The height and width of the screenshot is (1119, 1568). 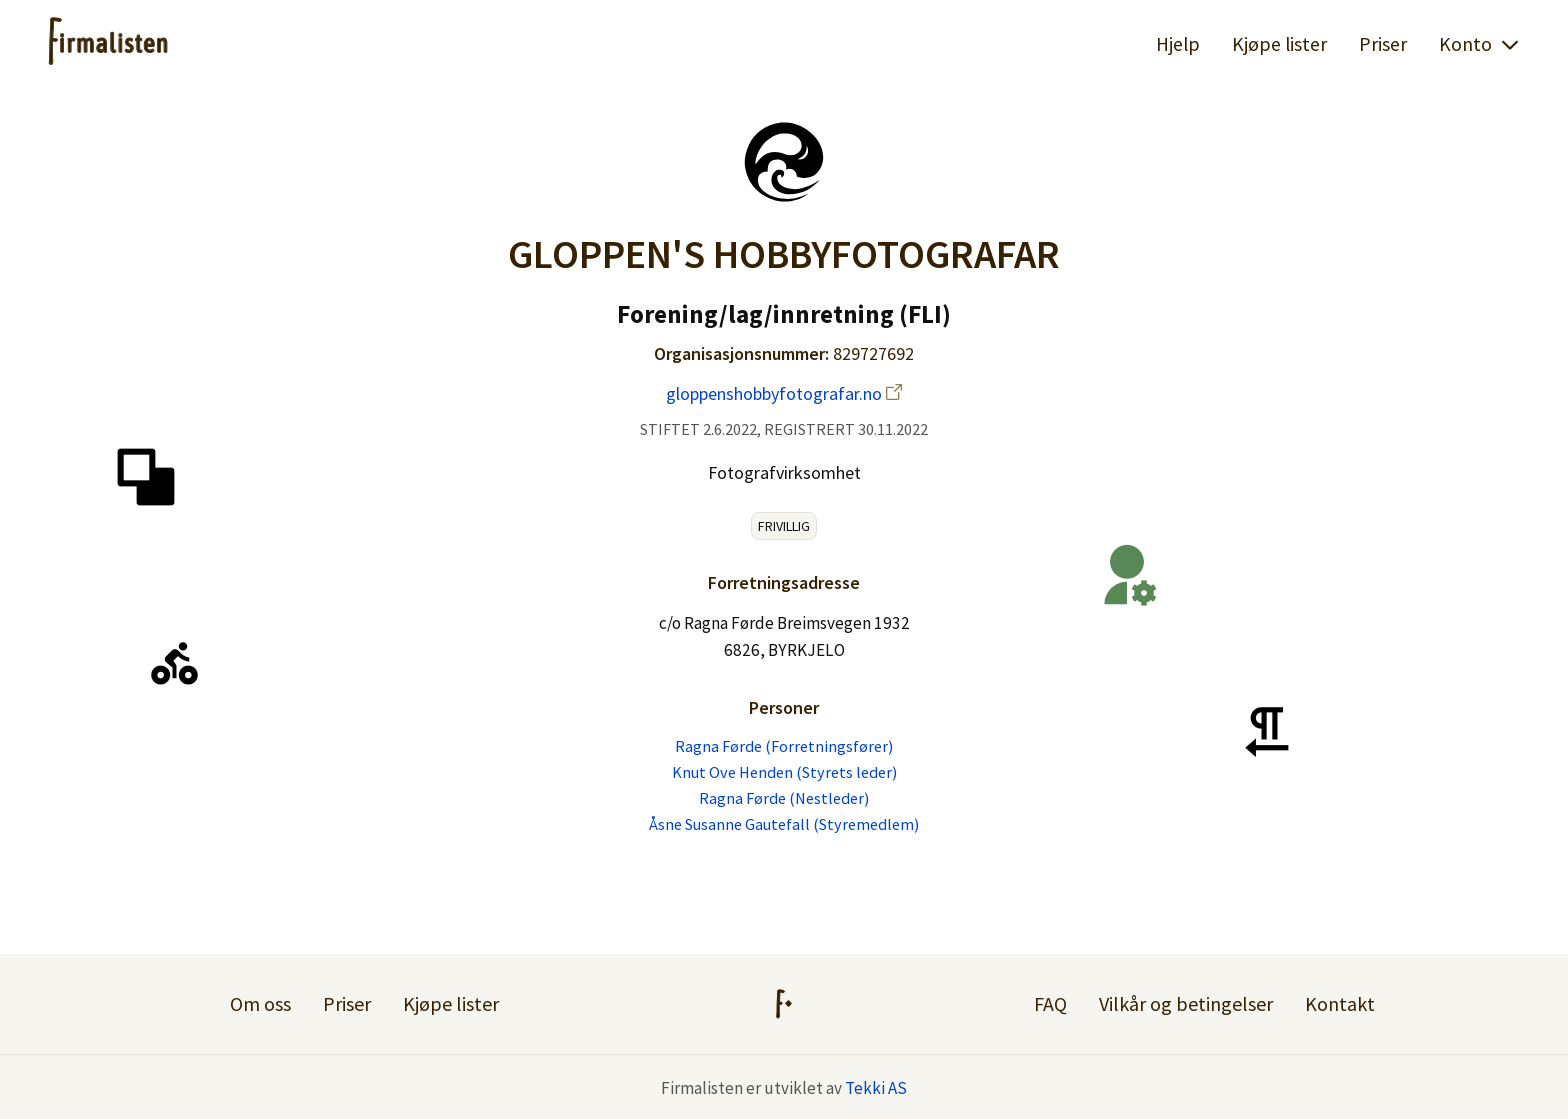 I want to click on access user account settings, so click(x=1127, y=576).